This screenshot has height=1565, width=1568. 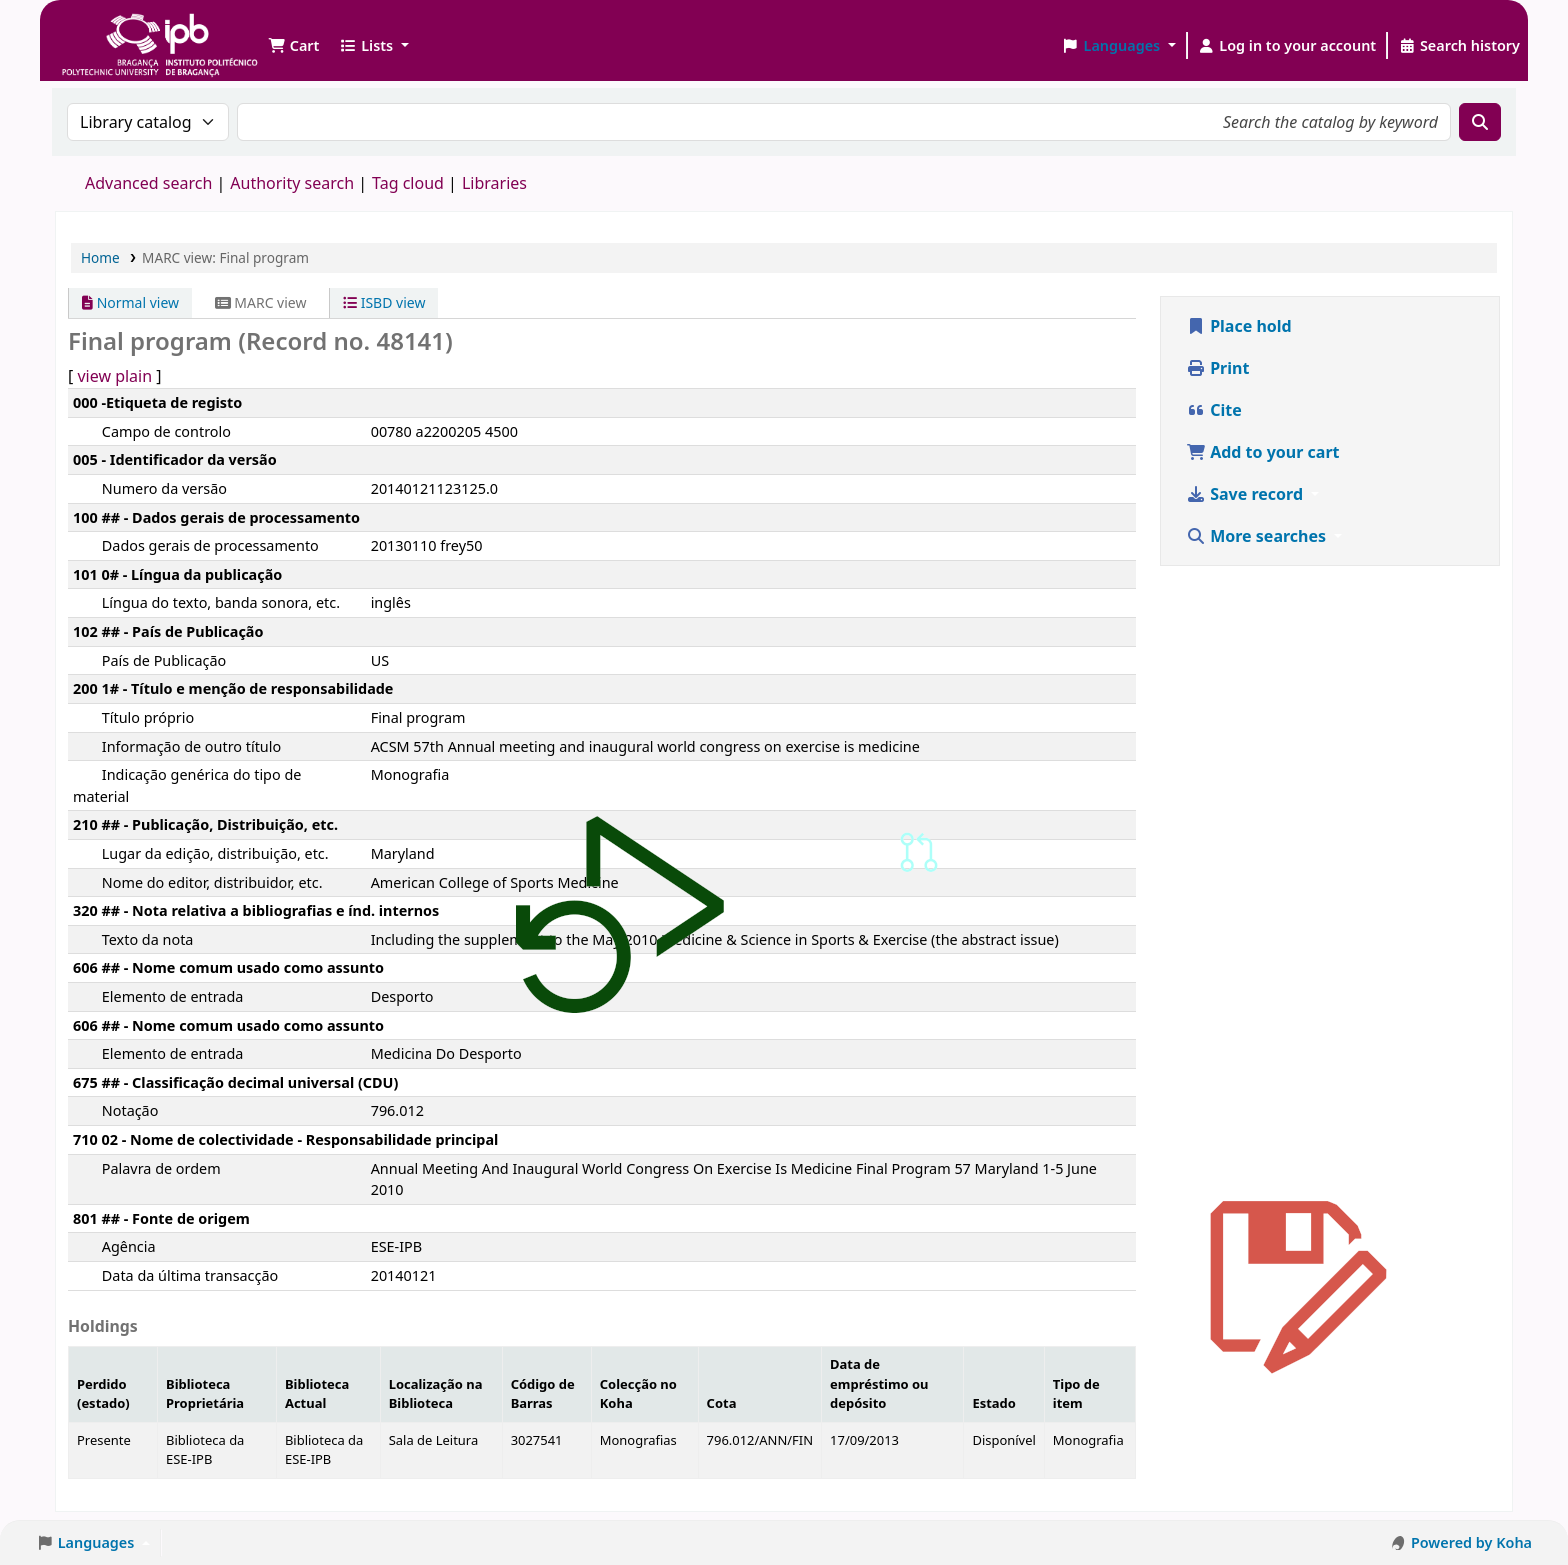 I want to click on save file with a new name or location, so click(x=1298, y=1288).